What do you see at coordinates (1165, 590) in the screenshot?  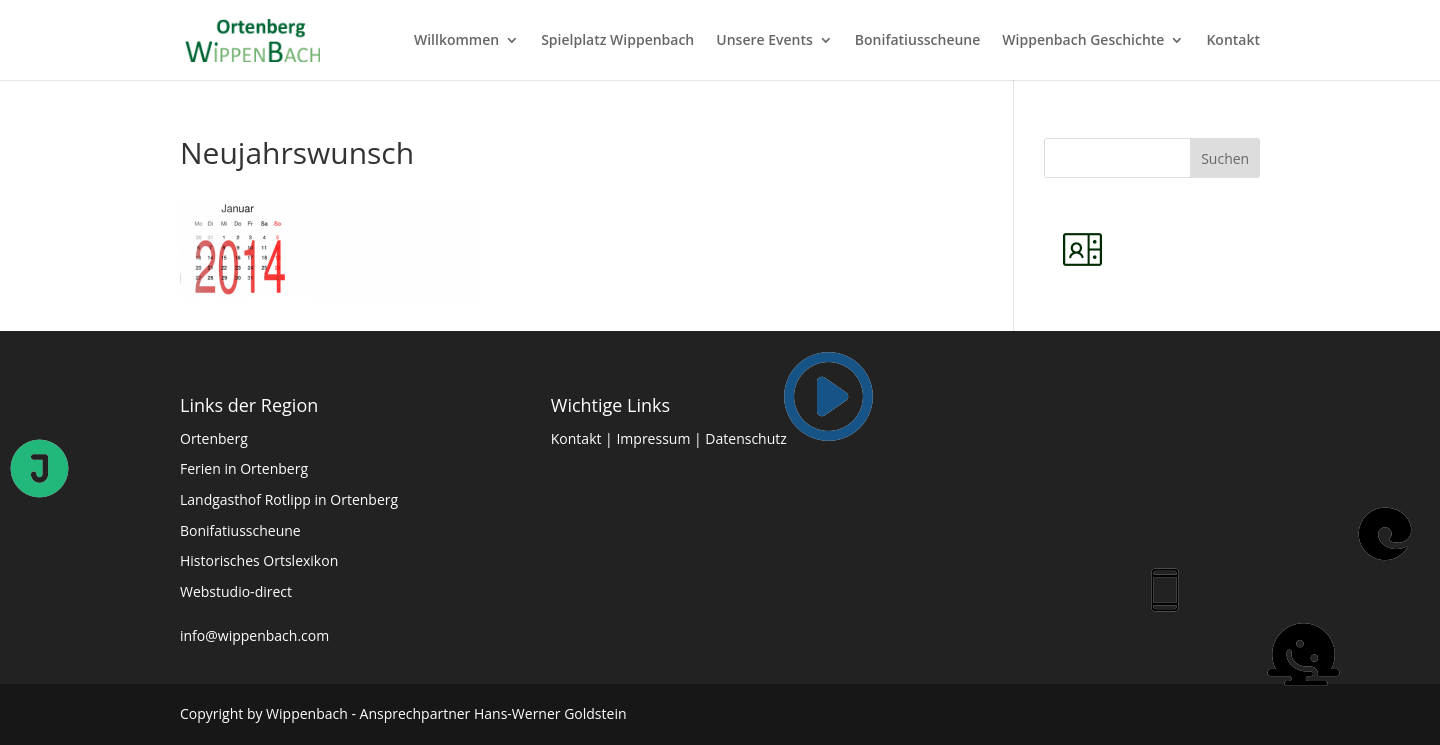 I see `indicates mobile device or smartphone` at bounding box center [1165, 590].